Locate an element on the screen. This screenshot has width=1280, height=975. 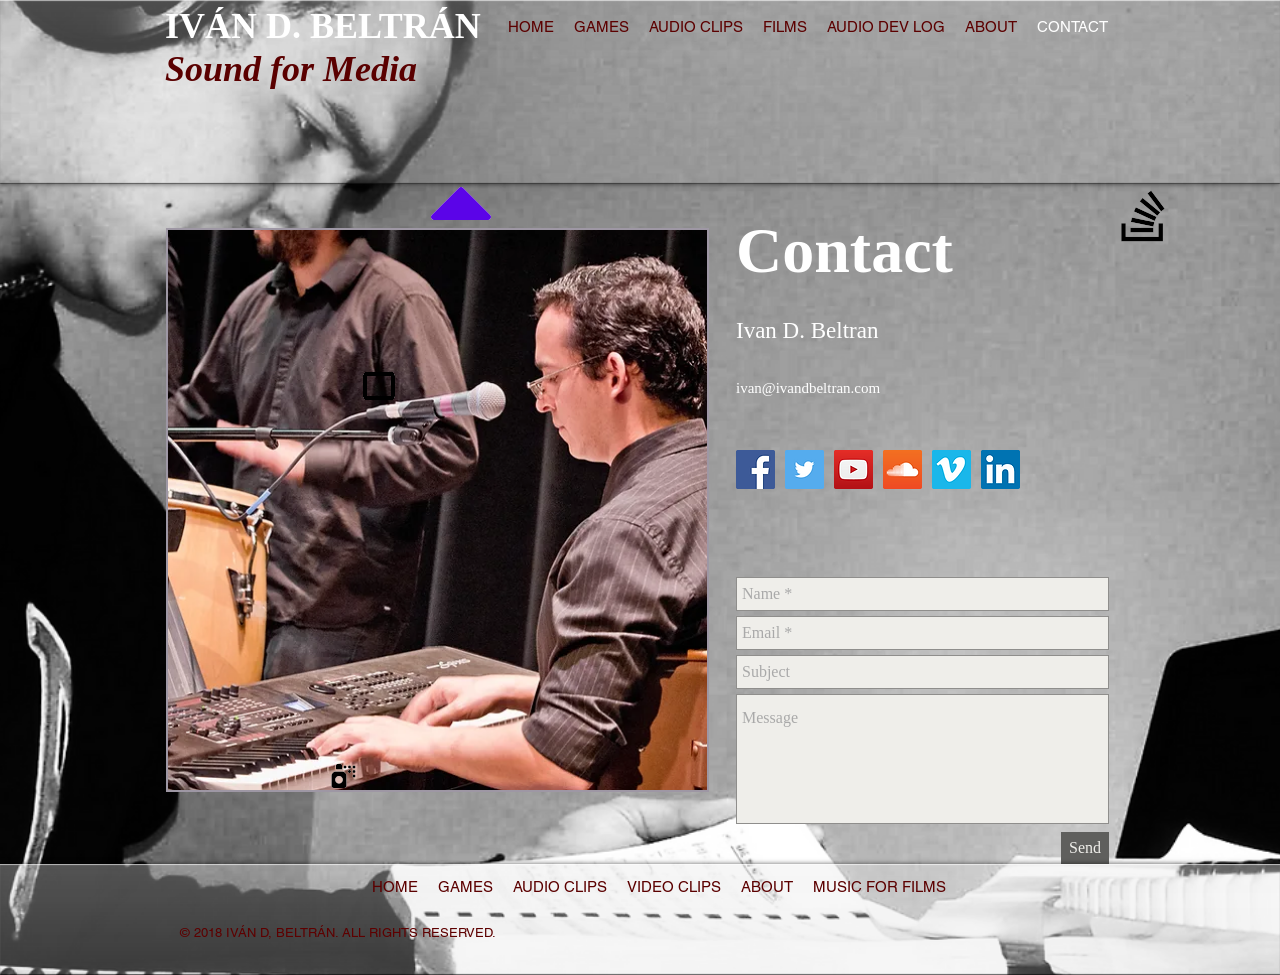
navigate up or go to previous item is located at coordinates (461, 220).